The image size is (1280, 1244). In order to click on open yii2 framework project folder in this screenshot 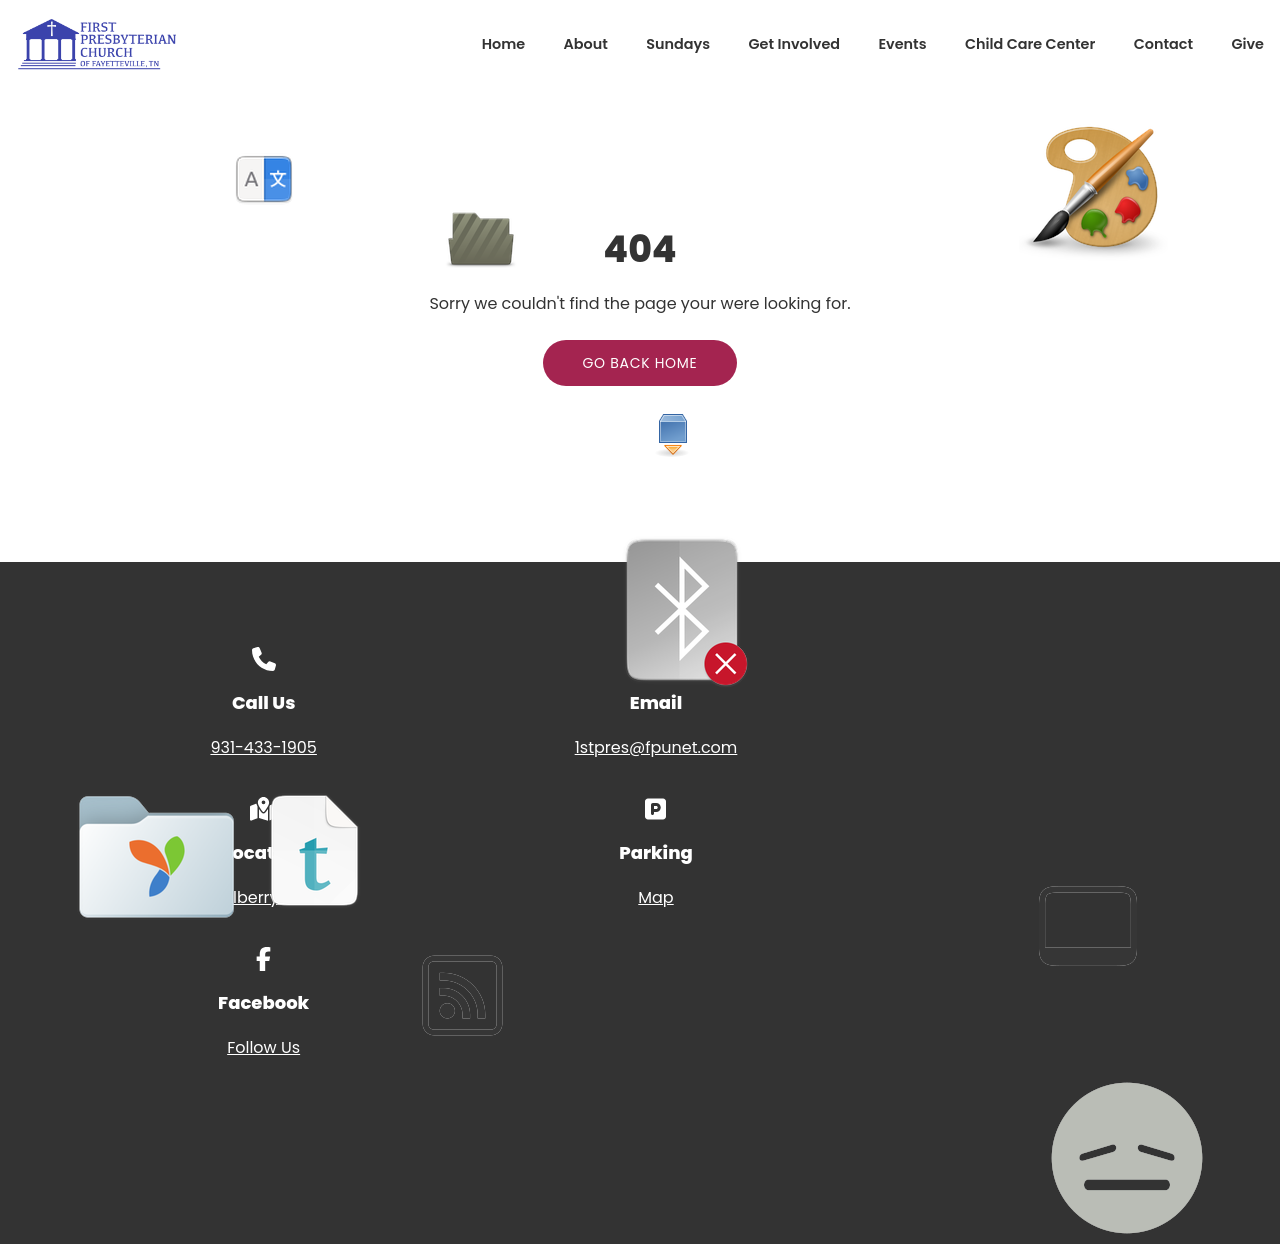, I will do `click(156, 861)`.